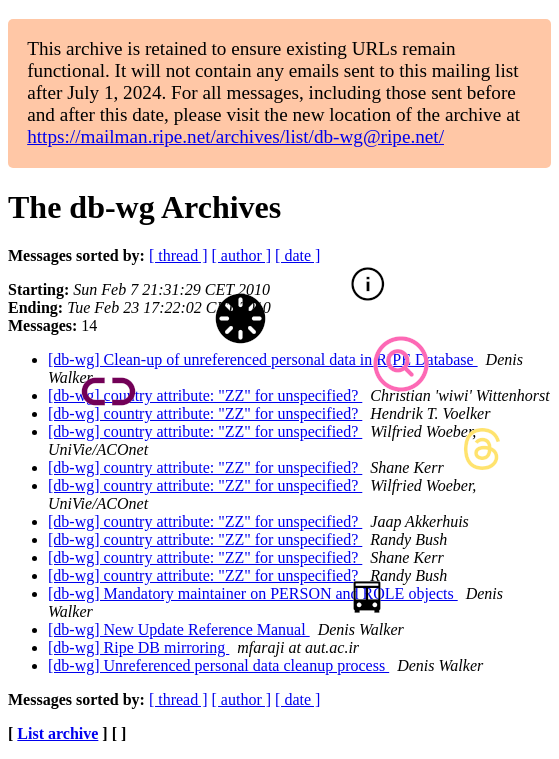 The image size is (559, 759). I want to click on open the Threads app, so click(482, 449).